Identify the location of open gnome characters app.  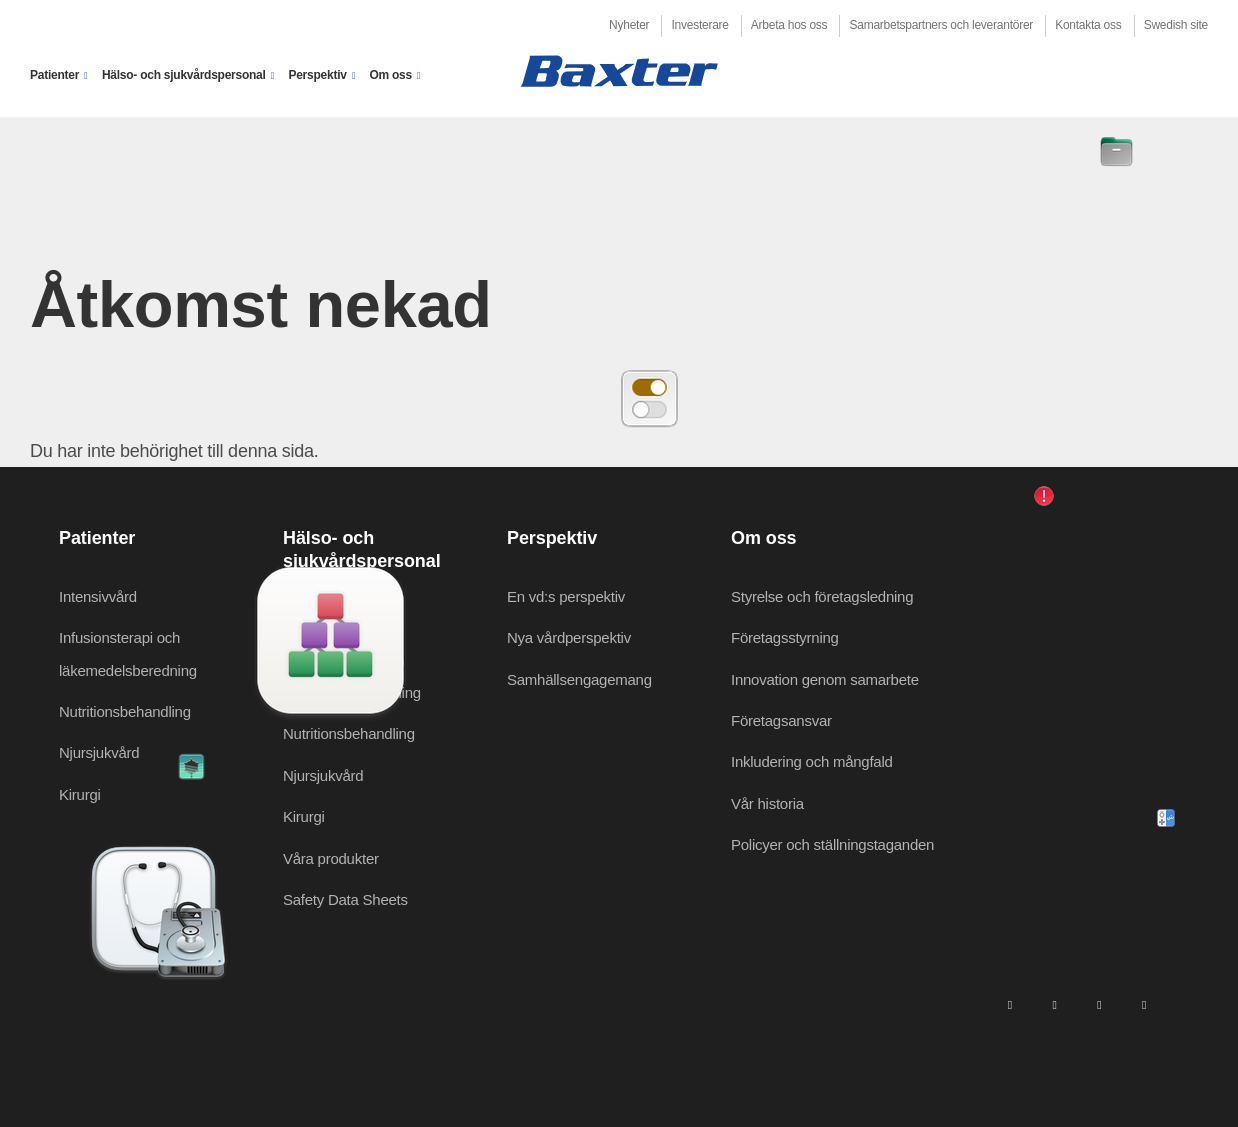
(1166, 818).